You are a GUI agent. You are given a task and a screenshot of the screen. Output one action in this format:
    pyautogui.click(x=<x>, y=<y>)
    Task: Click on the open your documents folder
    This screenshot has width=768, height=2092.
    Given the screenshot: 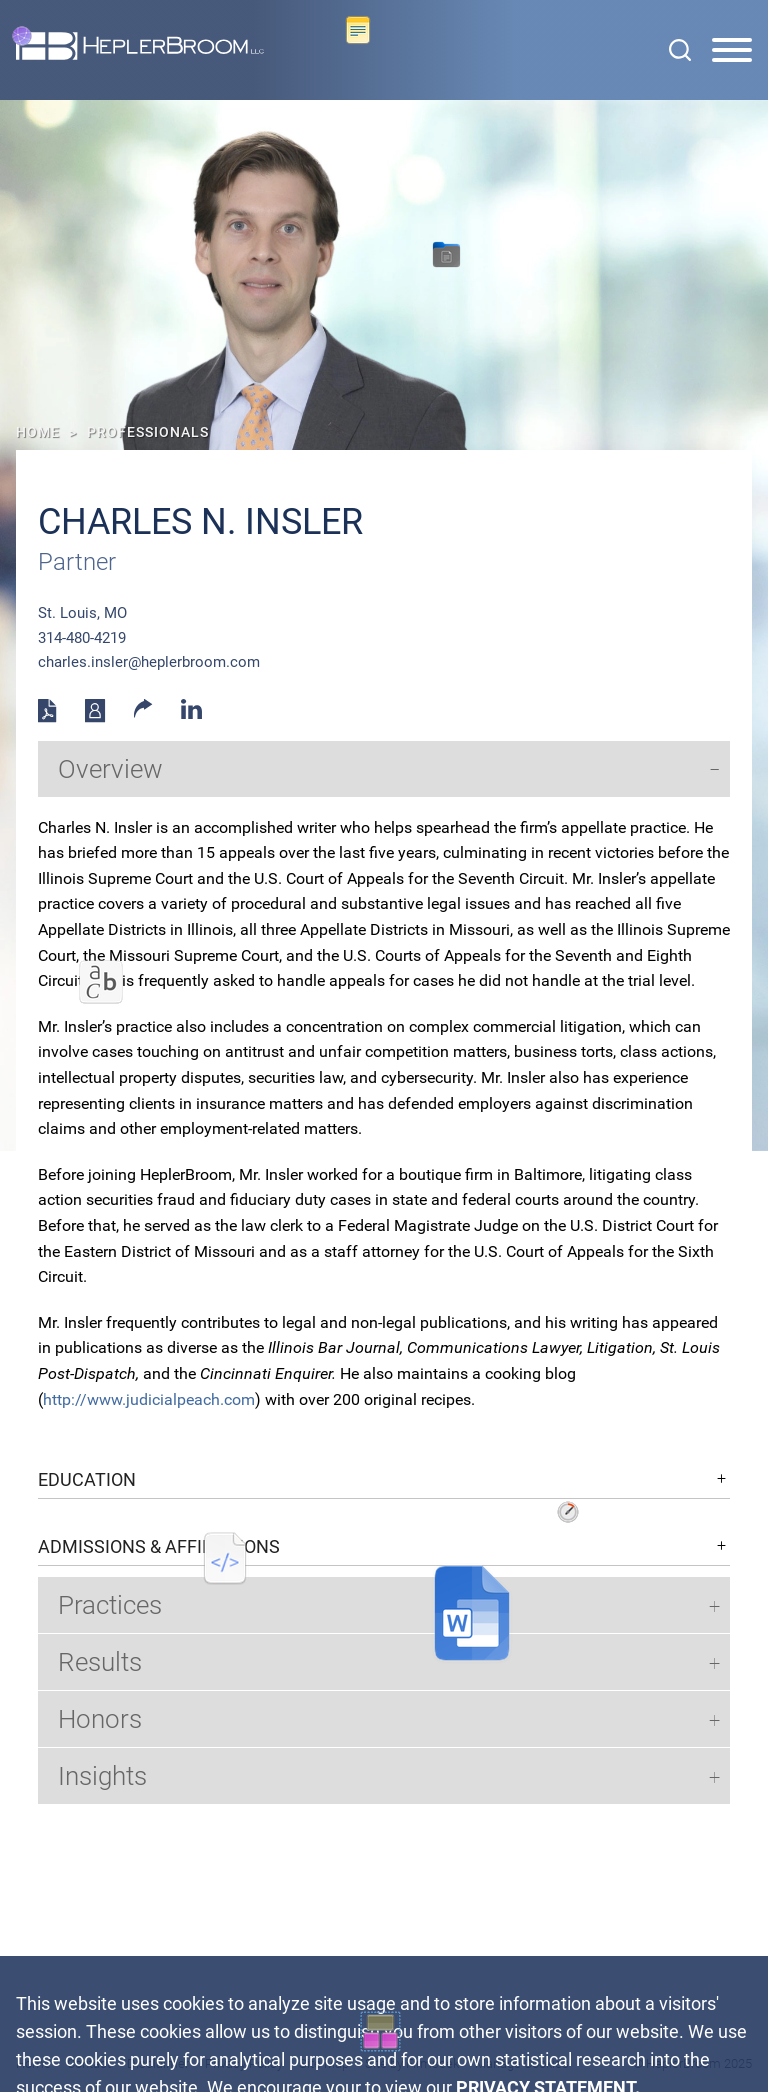 What is the action you would take?
    pyautogui.click(x=446, y=254)
    